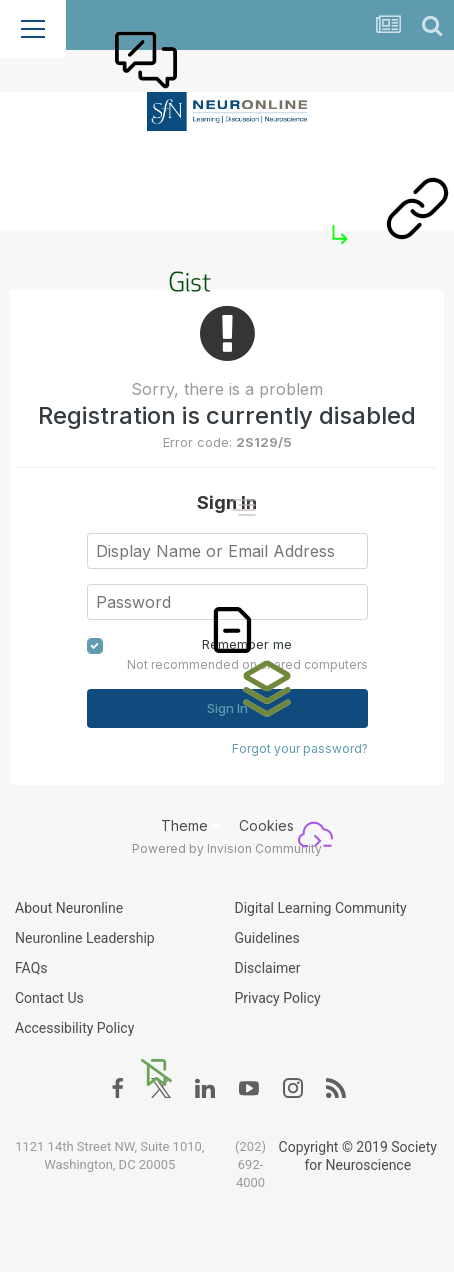 Image resolution: width=454 pixels, height=1272 pixels. I want to click on copy or share a link, so click(417, 208).